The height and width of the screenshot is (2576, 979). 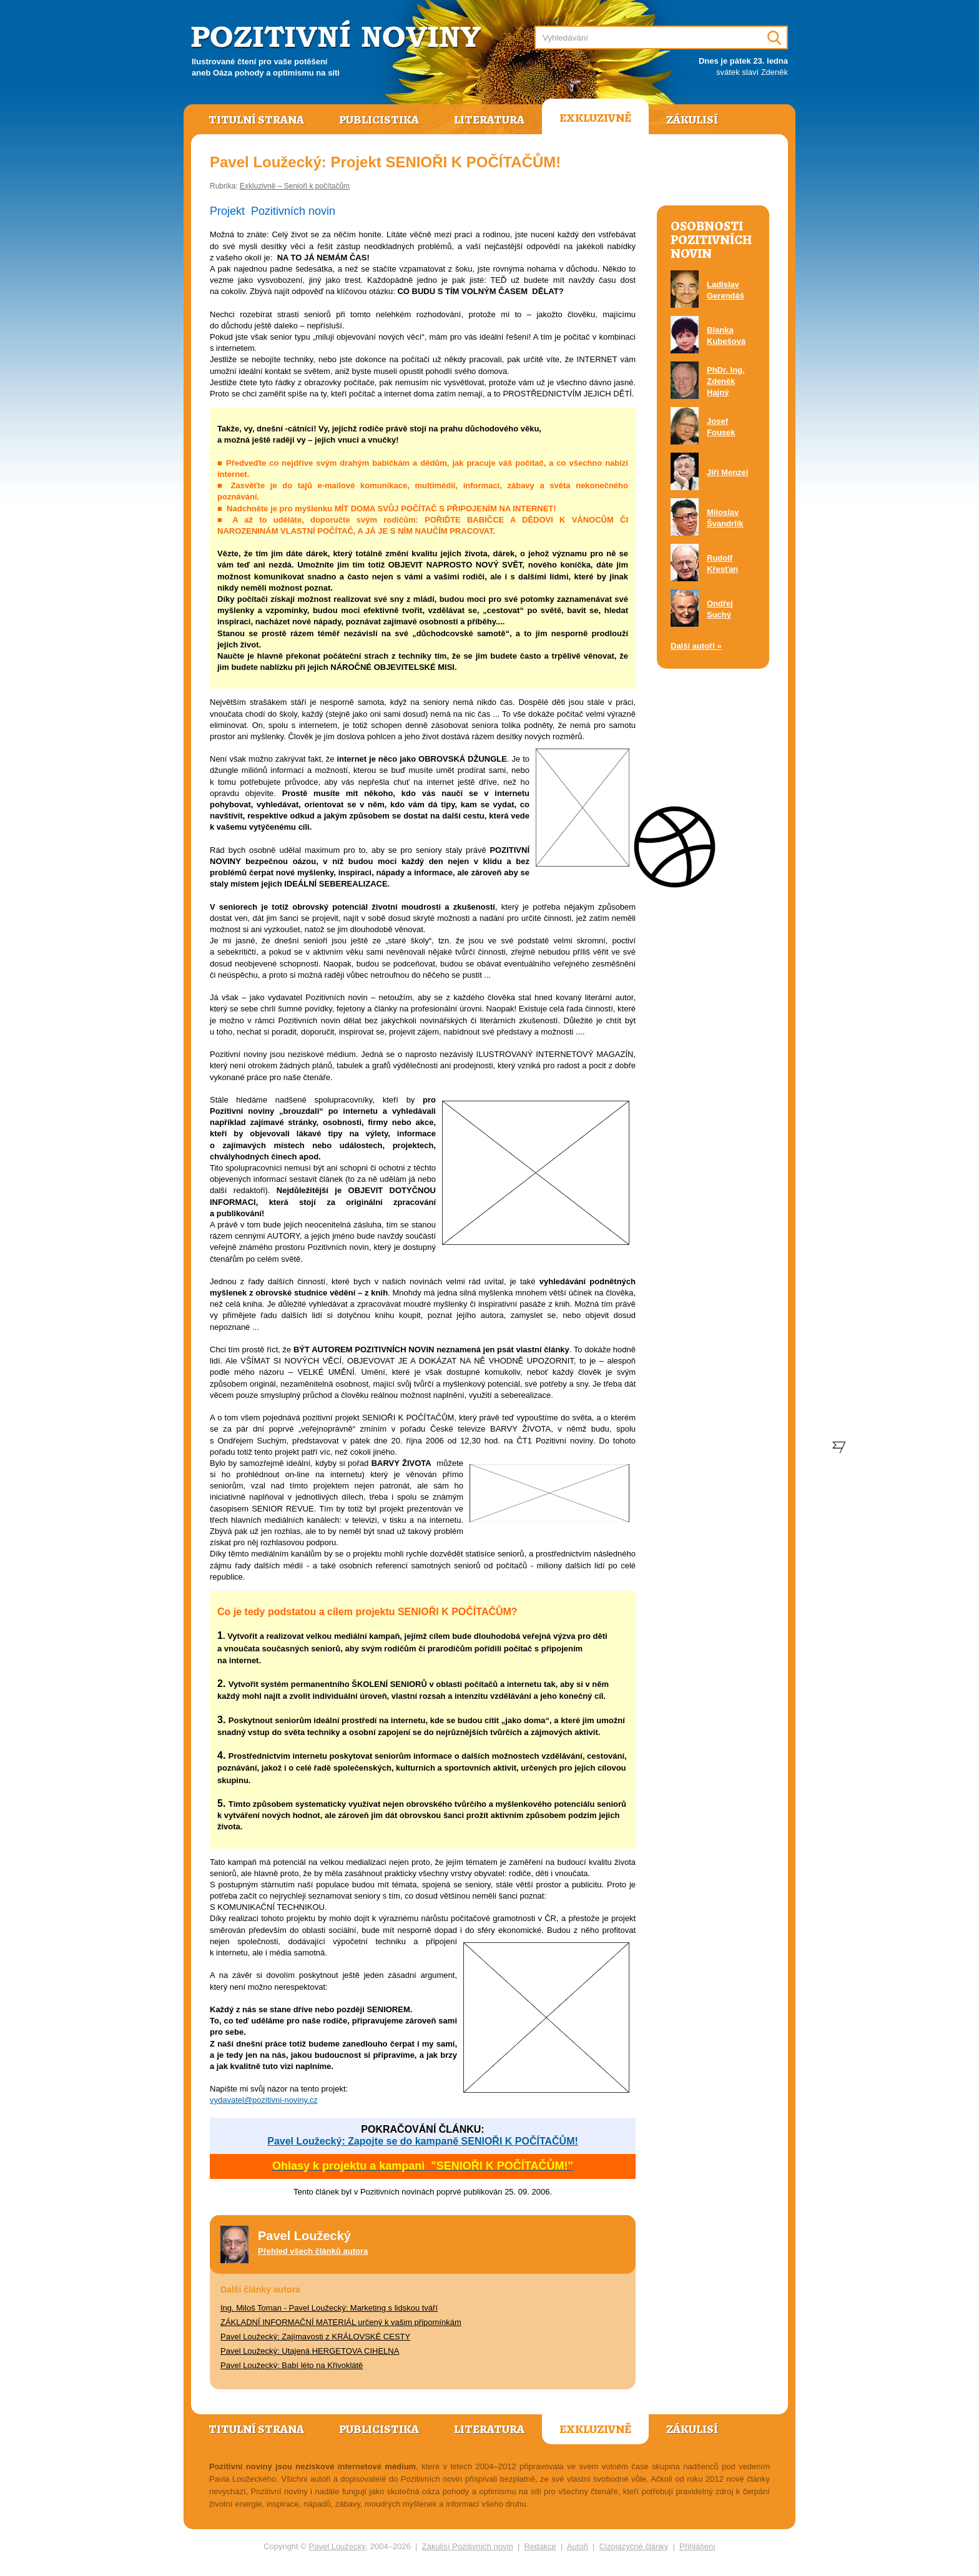 I want to click on flag or bookmark an item, so click(x=839, y=1447).